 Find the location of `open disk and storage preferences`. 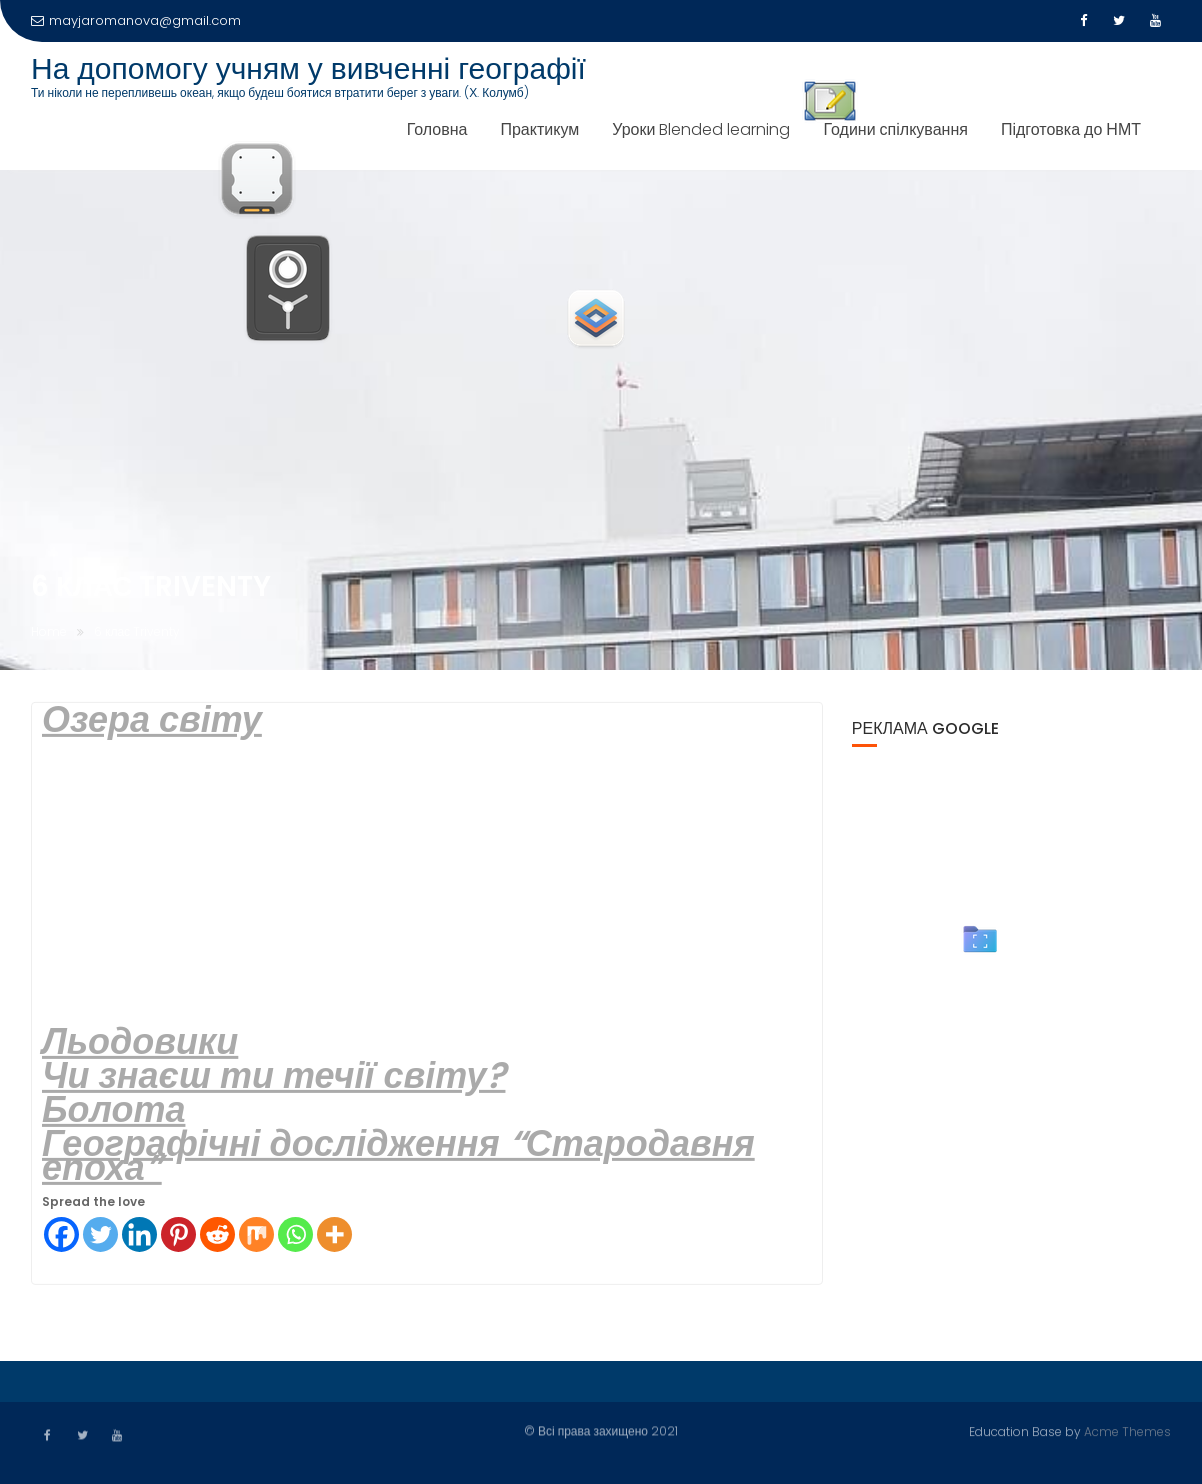

open disk and storage preferences is located at coordinates (257, 180).